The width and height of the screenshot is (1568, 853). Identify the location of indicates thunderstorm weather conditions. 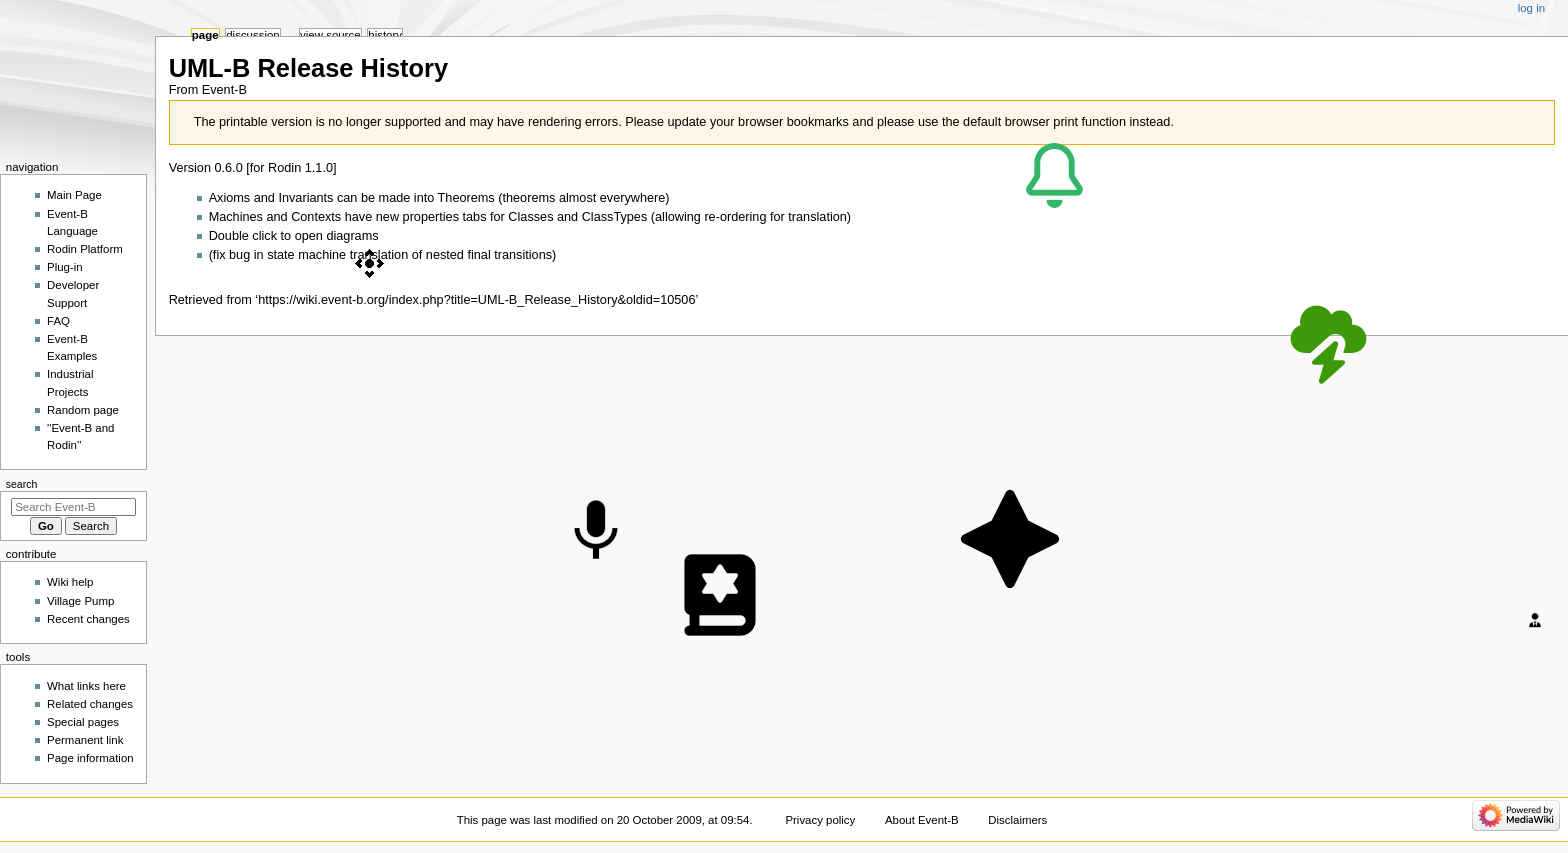
(1328, 343).